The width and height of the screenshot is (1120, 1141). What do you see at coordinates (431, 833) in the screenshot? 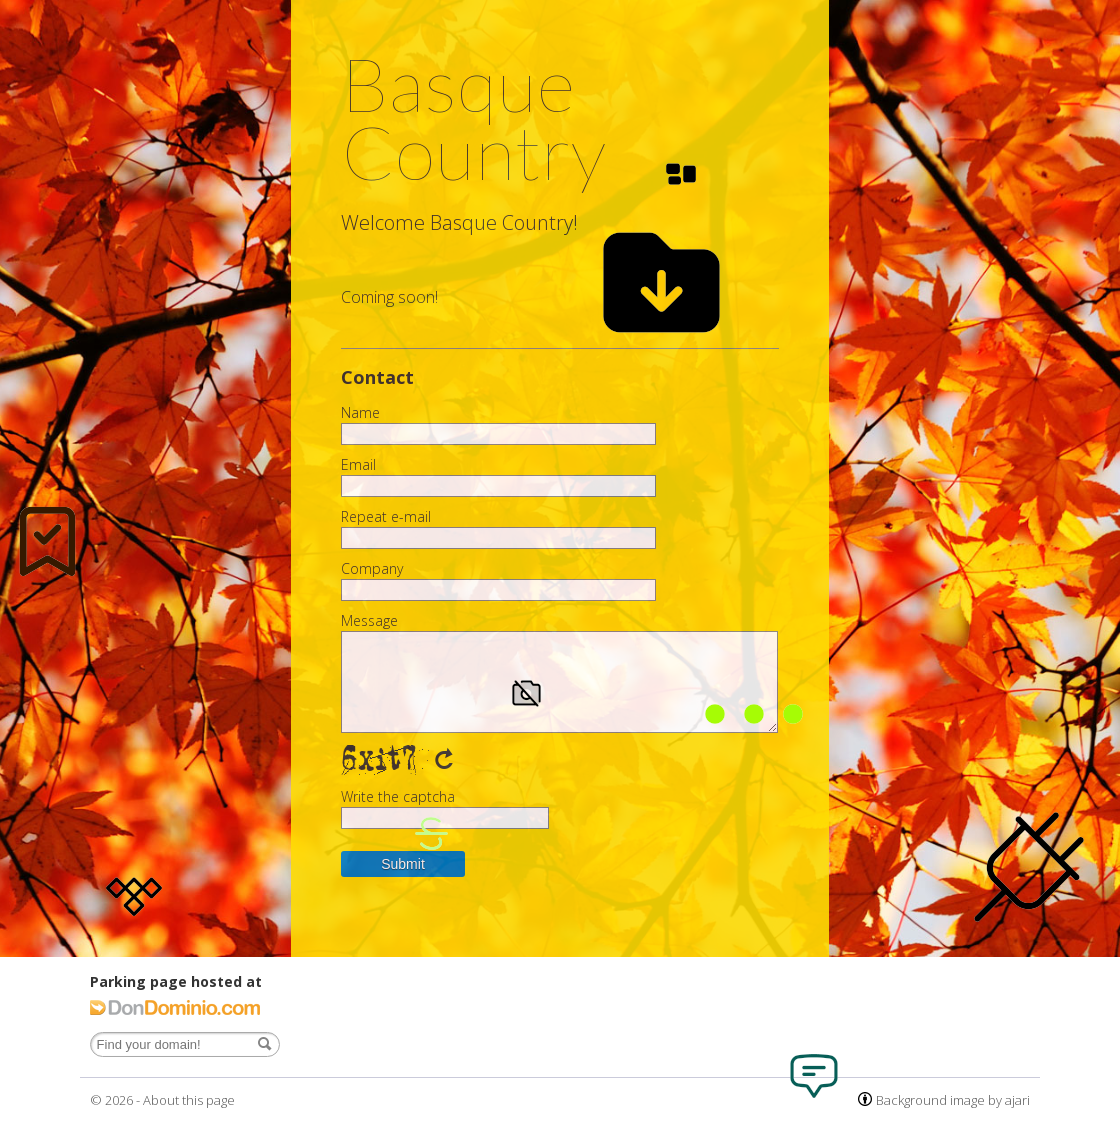
I see `apply strikethrough formatting to selected text` at bounding box center [431, 833].